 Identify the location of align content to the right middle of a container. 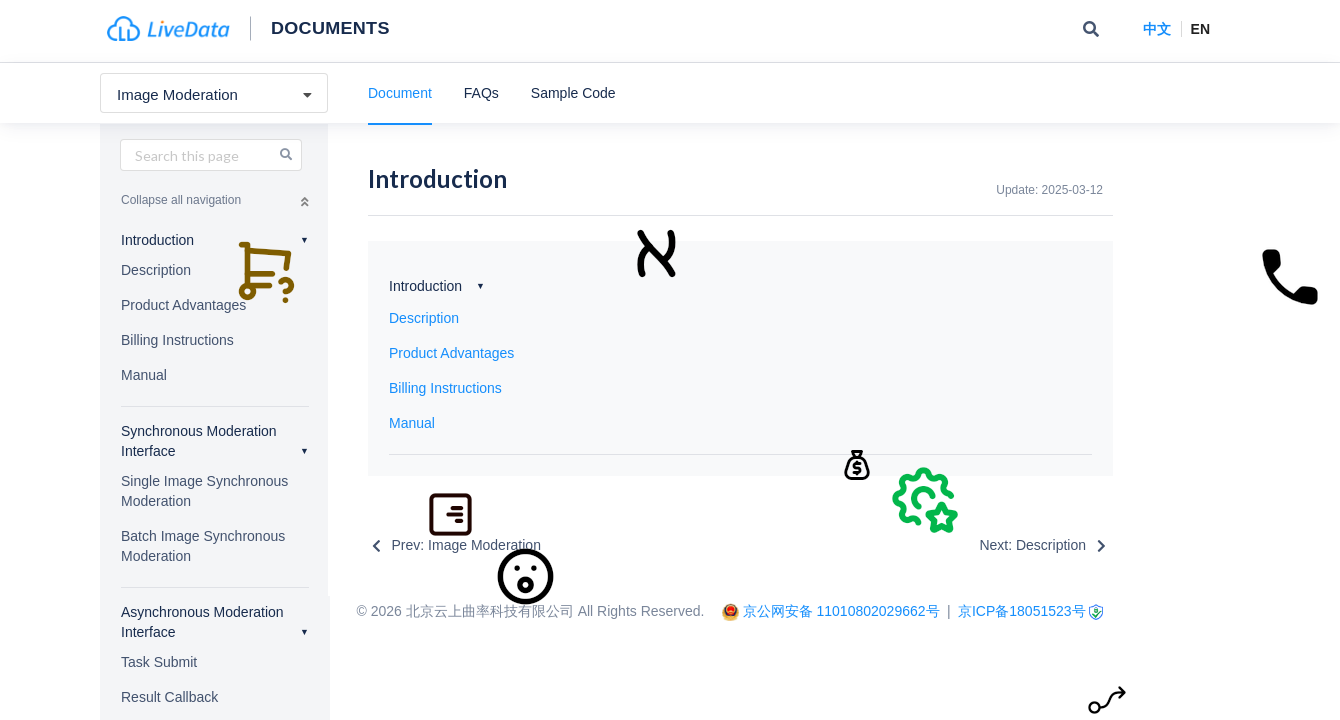
(450, 514).